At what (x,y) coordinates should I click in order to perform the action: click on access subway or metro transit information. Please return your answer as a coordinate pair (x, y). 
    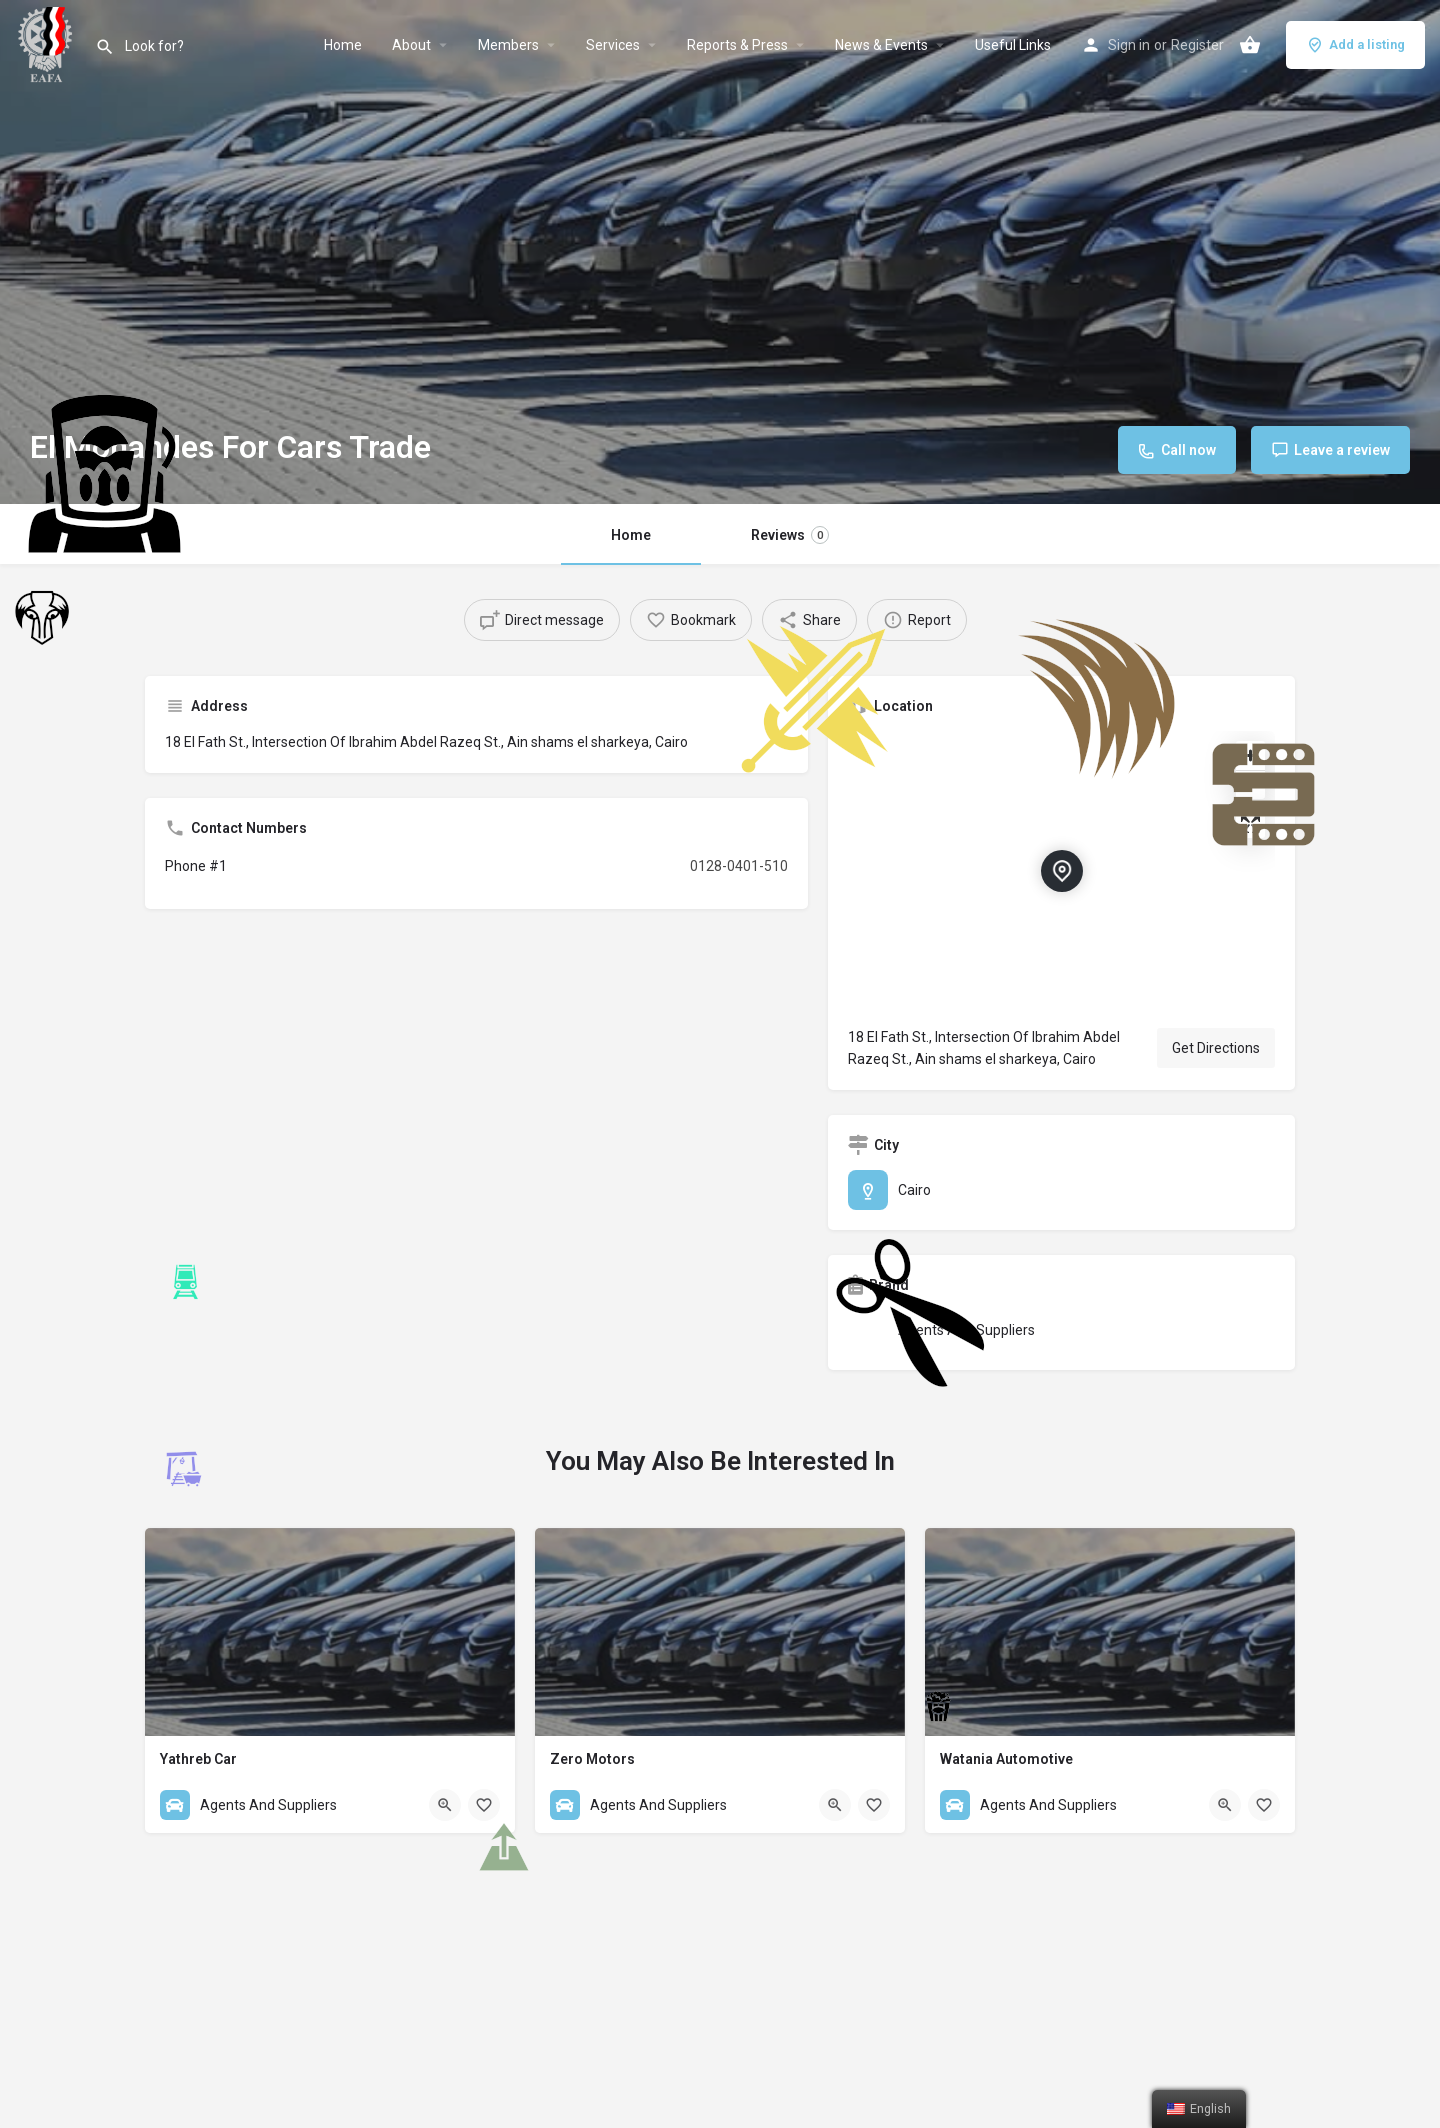
    Looking at the image, I should click on (185, 1281).